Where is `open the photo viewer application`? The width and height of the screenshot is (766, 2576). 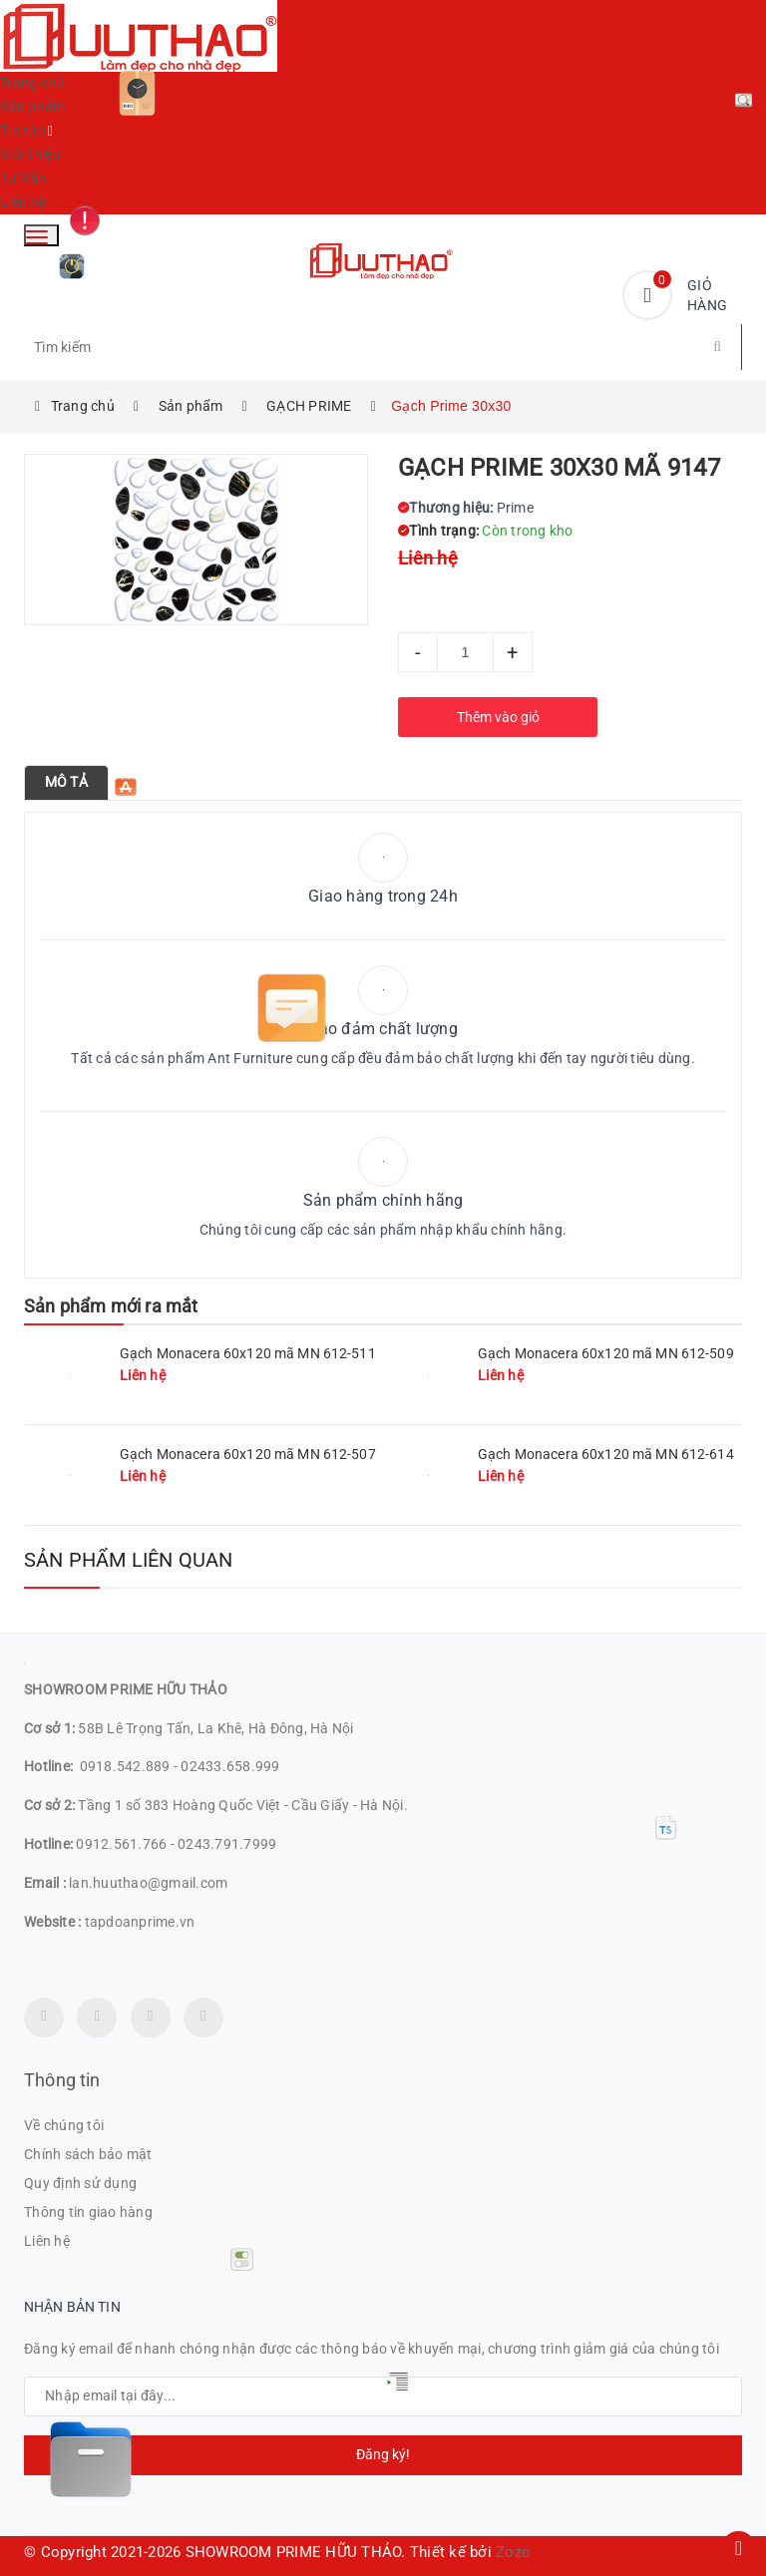
open the photo viewer application is located at coordinates (743, 100).